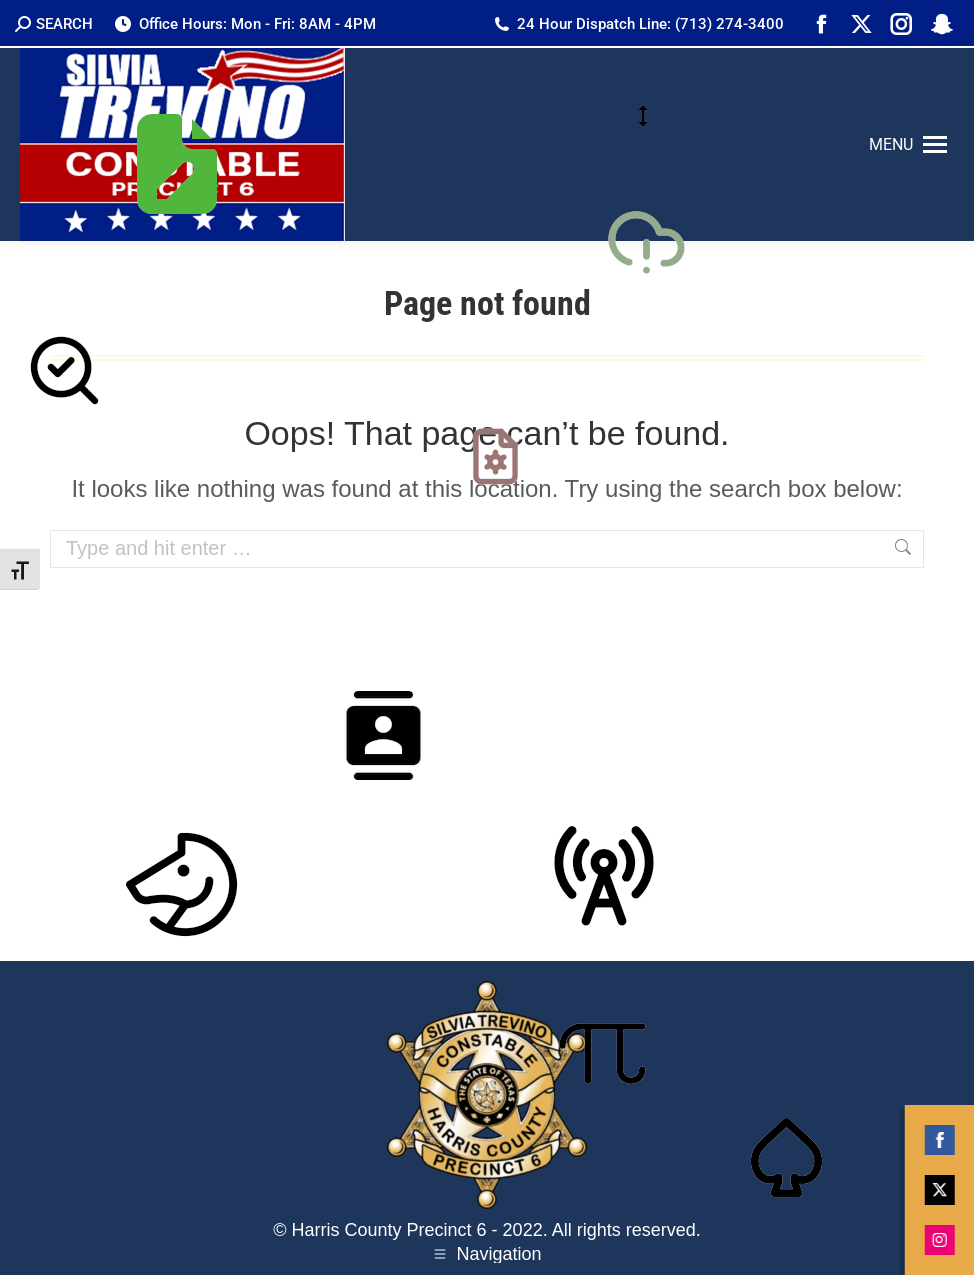 The height and width of the screenshot is (1275, 974). Describe the element at coordinates (383, 735) in the screenshot. I see `access your contacts list` at that location.